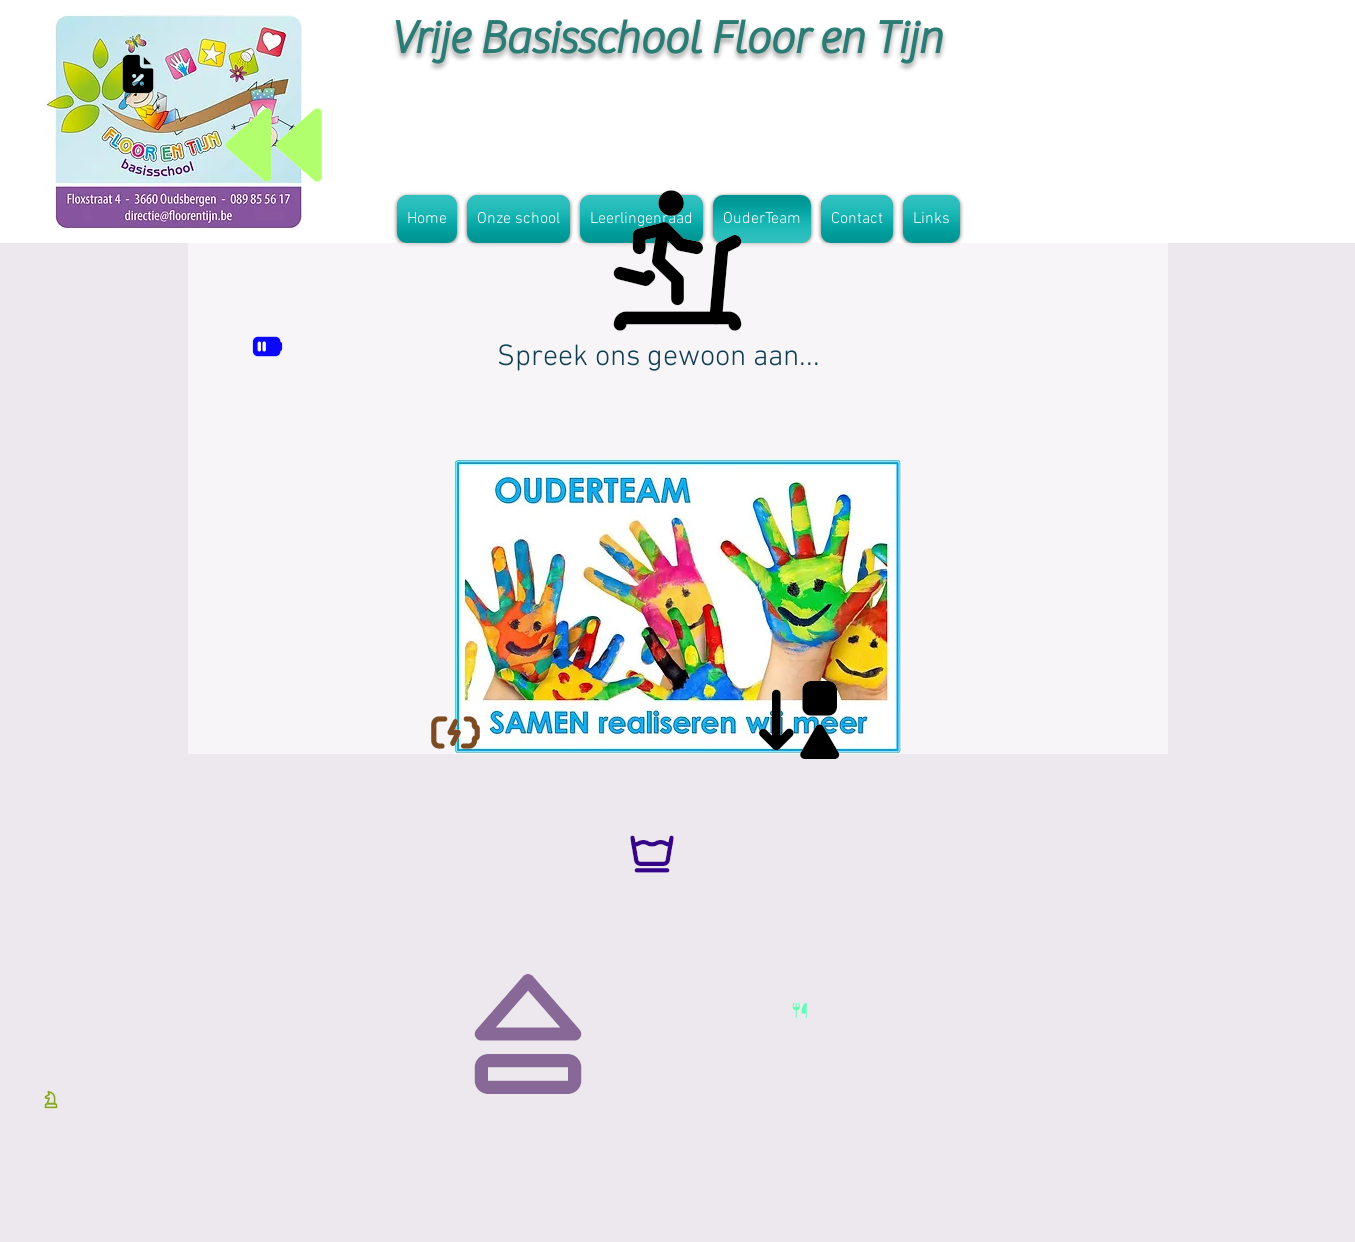 The height and width of the screenshot is (1242, 1355). What do you see at coordinates (528, 1034) in the screenshot?
I see `eject media or disc from player` at bounding box center [528, 1034].